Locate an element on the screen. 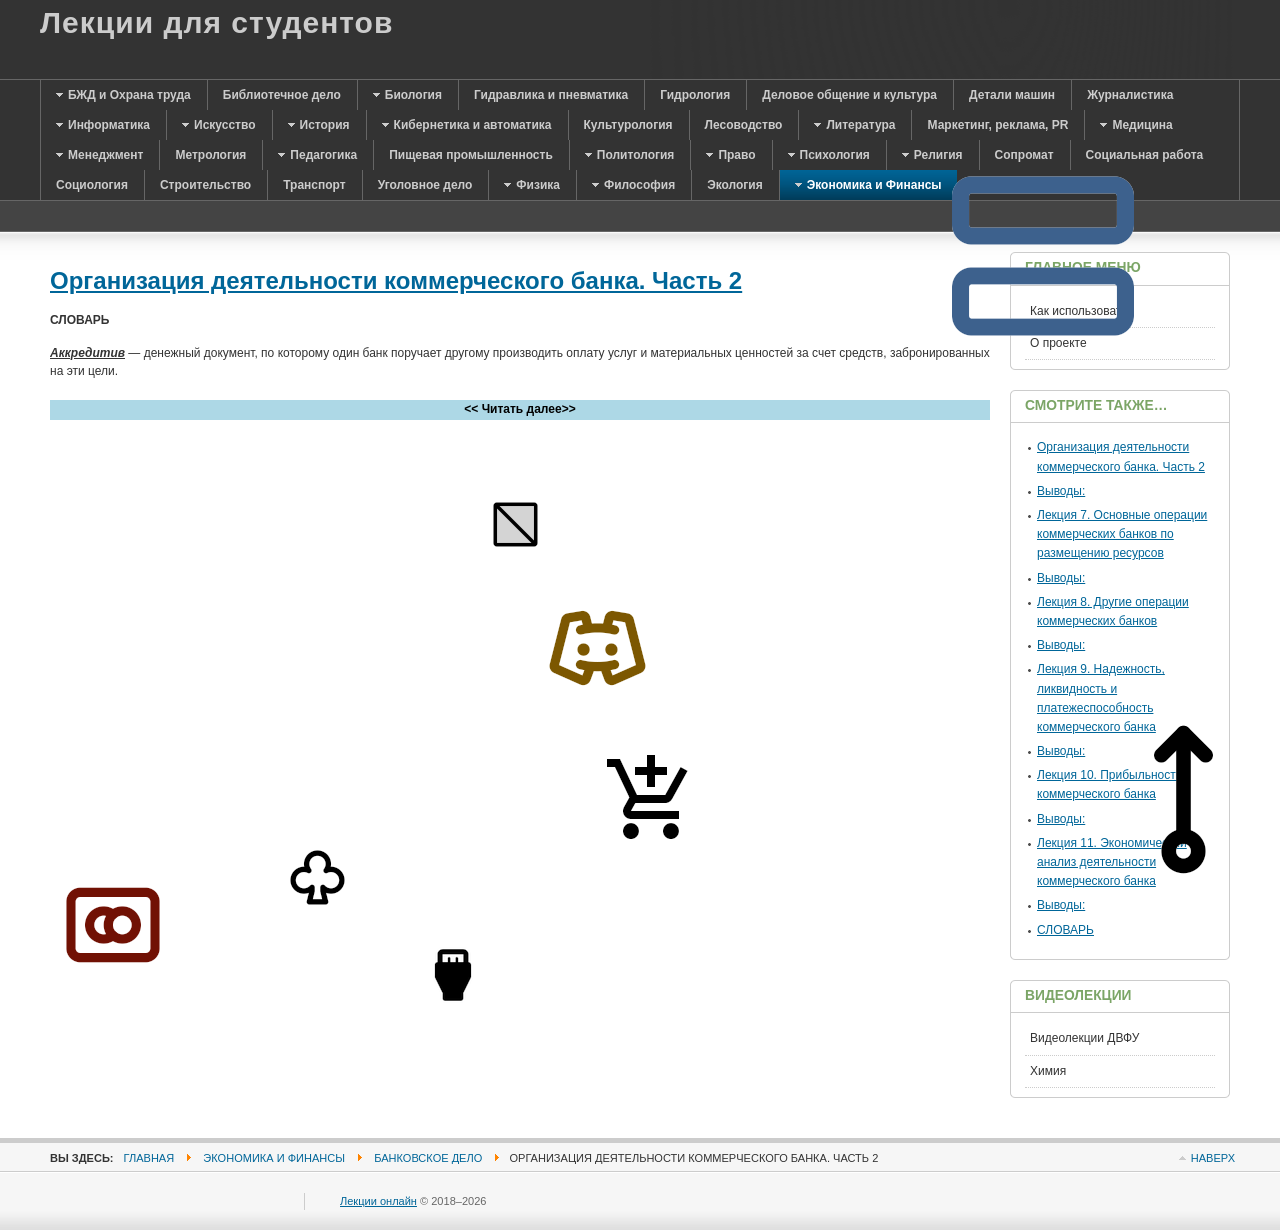 The image size is (1280, 1230). pay with mastercard is located at coordinates (113, 925).